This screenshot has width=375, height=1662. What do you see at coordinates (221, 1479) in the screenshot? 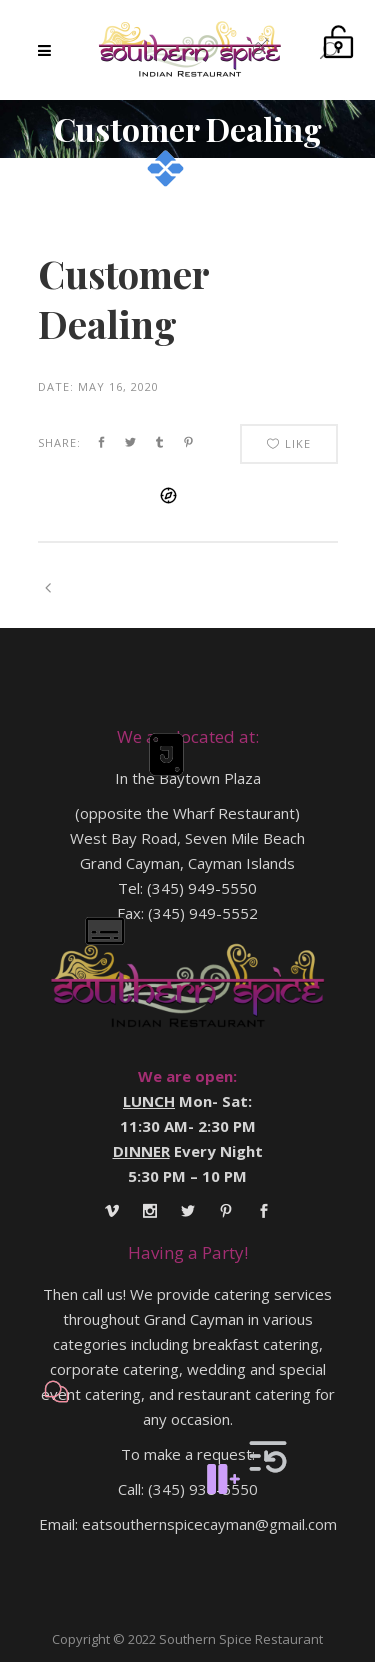
I see `add a new column to the right` at bounding box center [221, 1479].